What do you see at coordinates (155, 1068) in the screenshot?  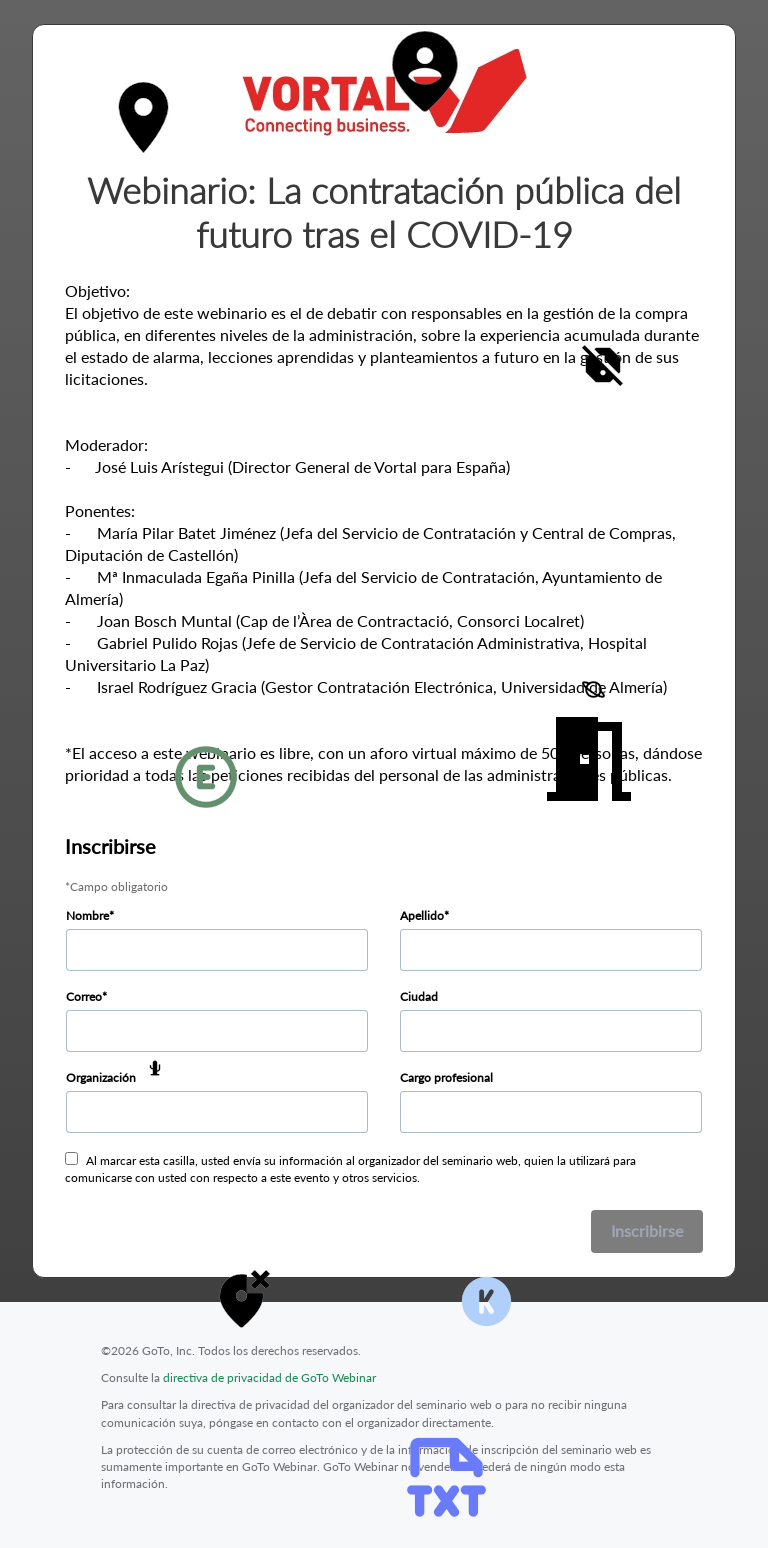 I see `indicates desert or arid climate conditions` at bounding box center [155, 1068].